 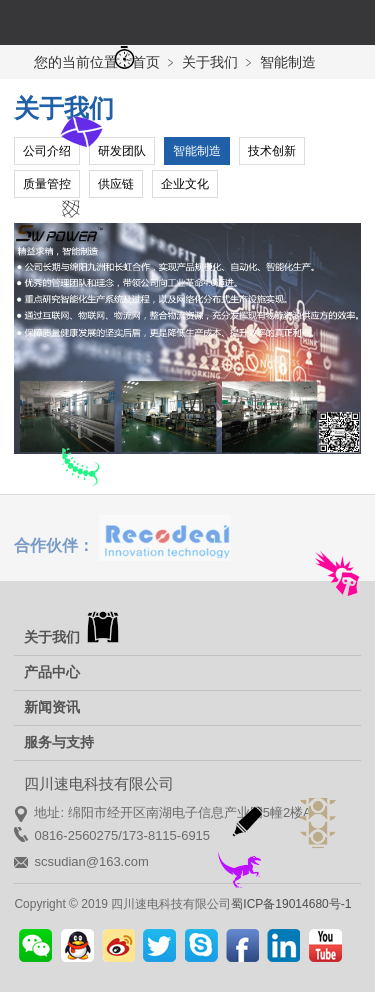 I want to click on highlight or mark important text, so click(x=247, y=821).